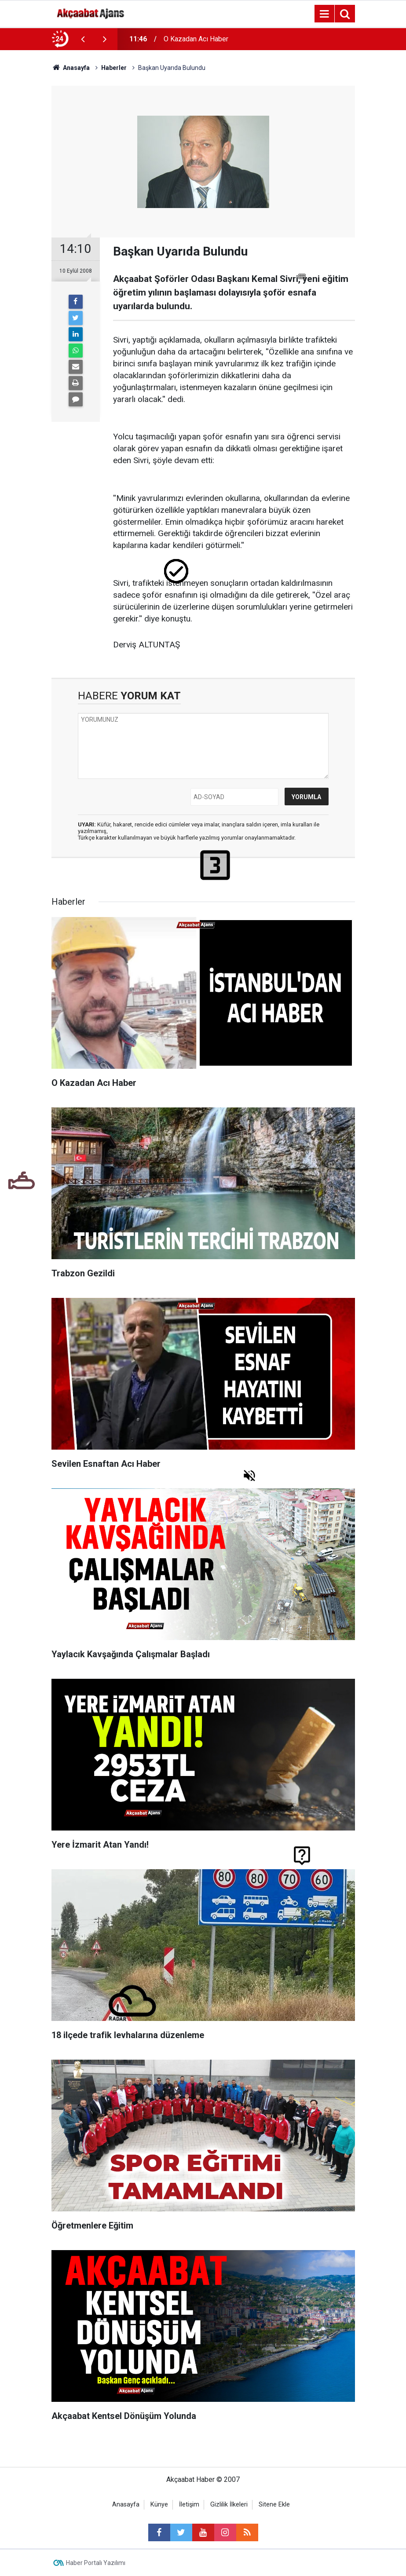  Describe the element at coordinates (249, 1476) in the screenshot. I see `mute audio or sound` at that location.